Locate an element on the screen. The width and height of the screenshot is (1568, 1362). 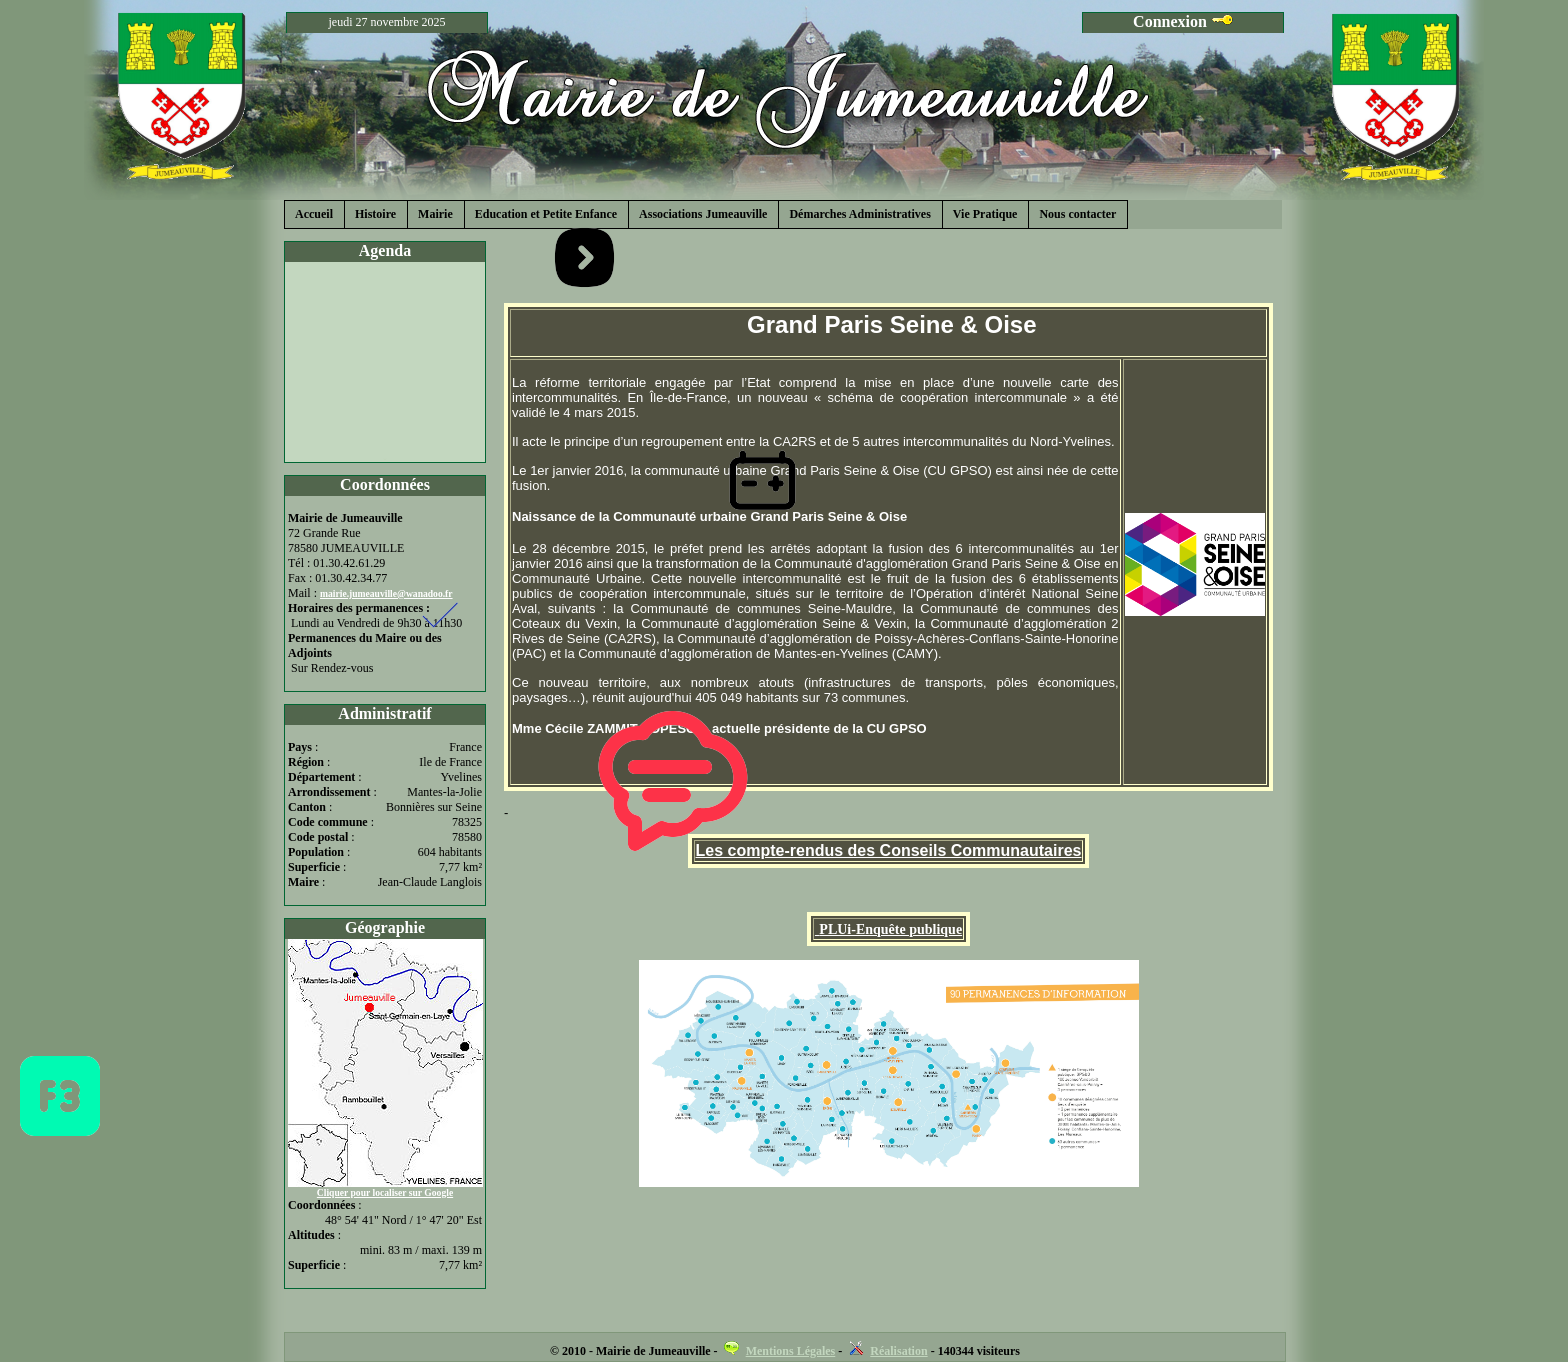
confirm or submit an action is located at coordinates (439, 613).